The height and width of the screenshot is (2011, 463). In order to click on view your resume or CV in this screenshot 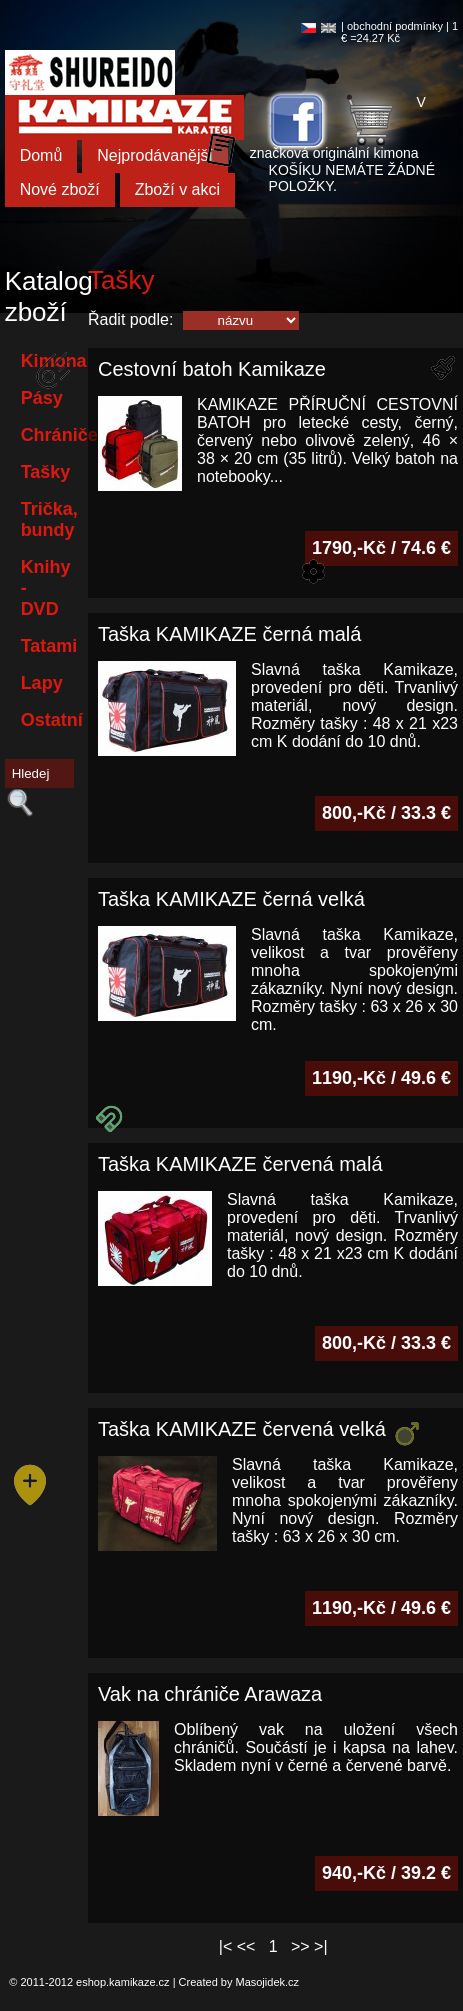, I will do `click(221, 150)`.